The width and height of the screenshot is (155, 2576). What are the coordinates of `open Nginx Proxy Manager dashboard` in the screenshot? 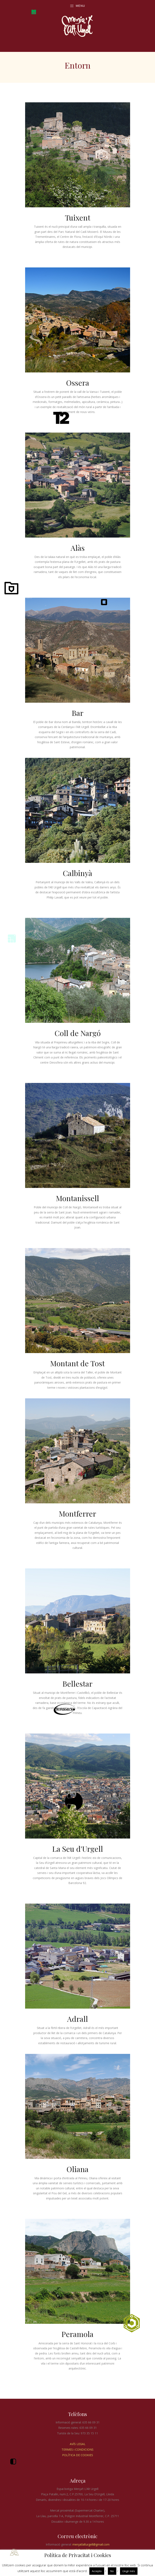 It's located at (132, 2323).